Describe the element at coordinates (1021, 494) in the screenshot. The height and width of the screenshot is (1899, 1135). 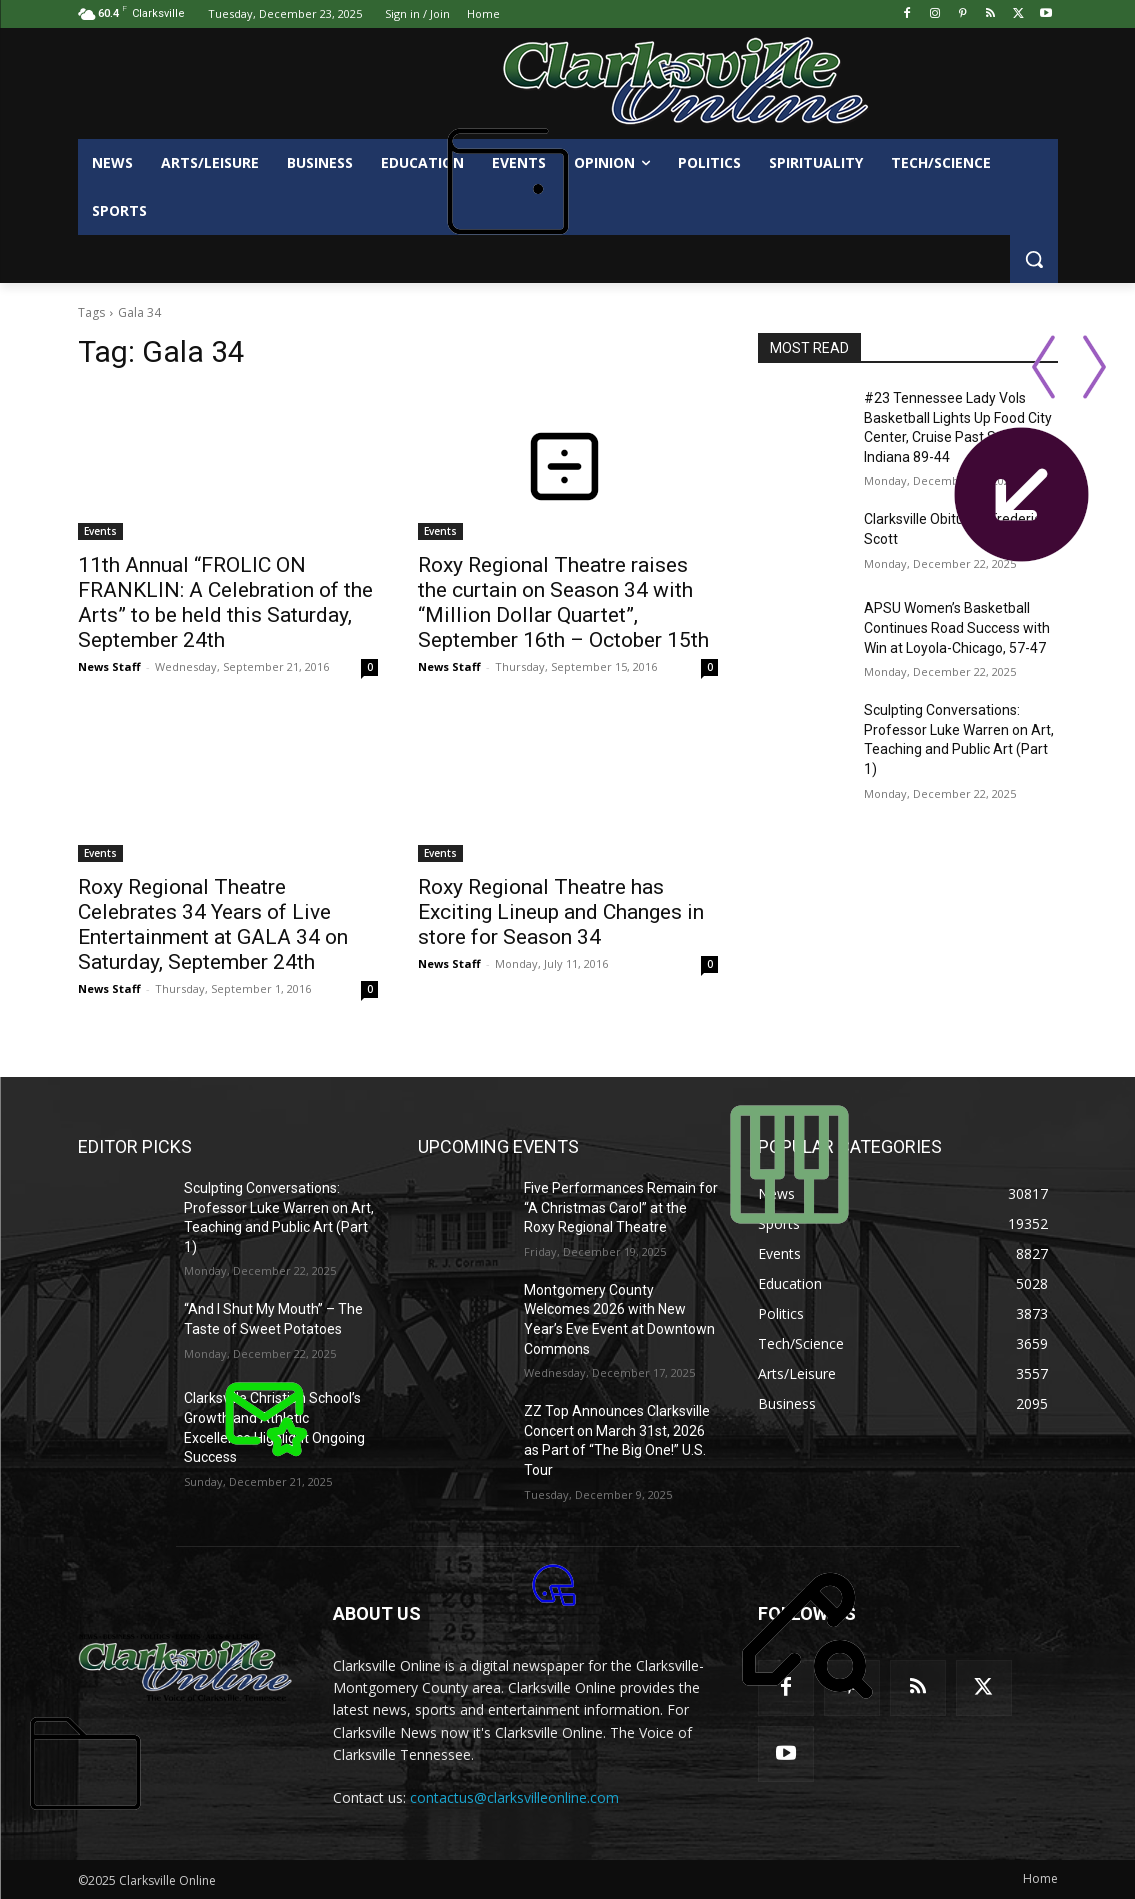
I see `navigate to previous or lower-left content` at that location.